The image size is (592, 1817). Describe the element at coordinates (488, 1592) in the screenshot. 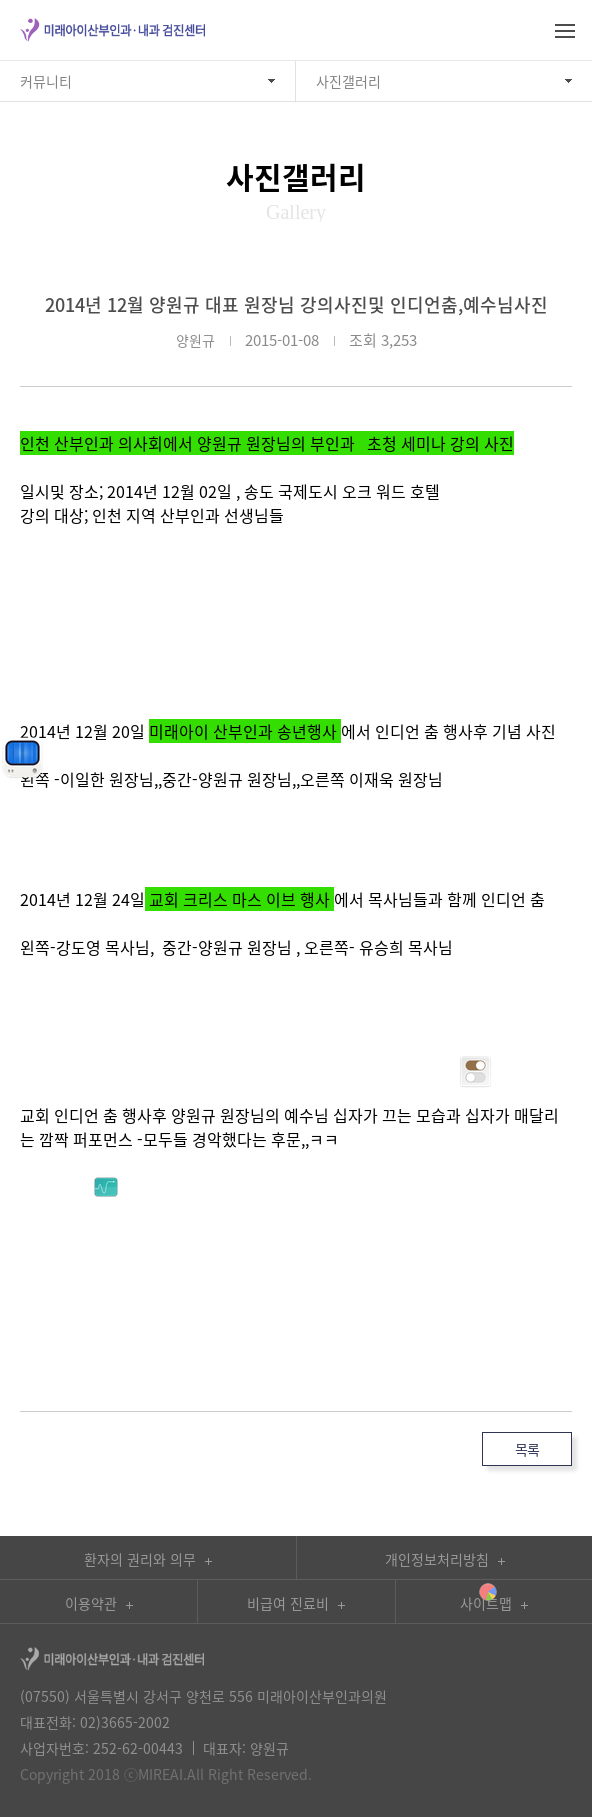

I see `open disk usage analyzer app` at that location.